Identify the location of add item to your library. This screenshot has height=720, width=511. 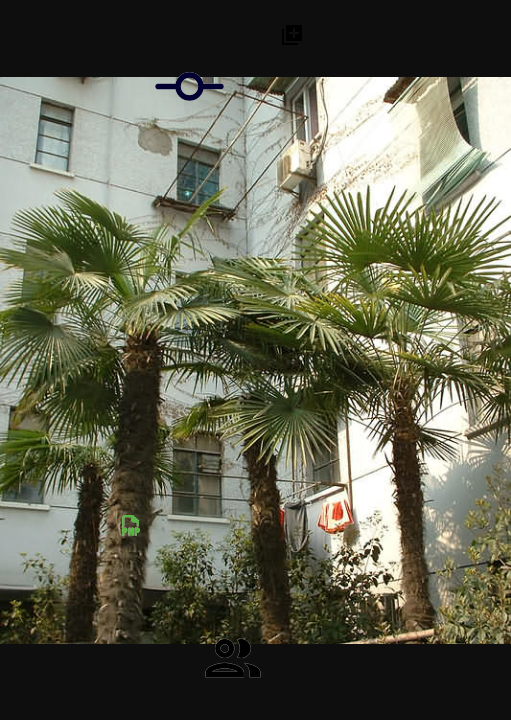
(292, 35).